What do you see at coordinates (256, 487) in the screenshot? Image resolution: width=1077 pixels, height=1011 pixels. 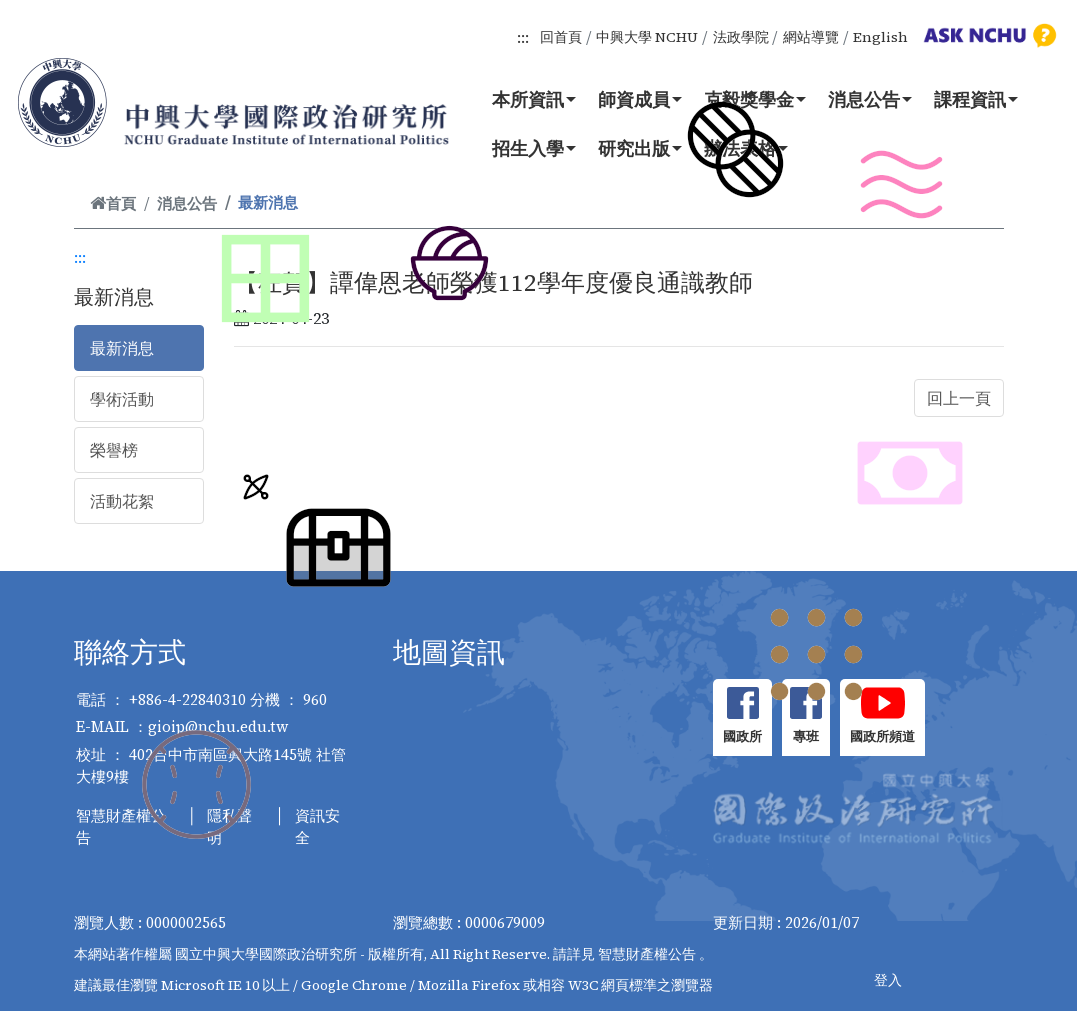 I see `access kayaking or water sports activities` at bounding box center [256, 487].